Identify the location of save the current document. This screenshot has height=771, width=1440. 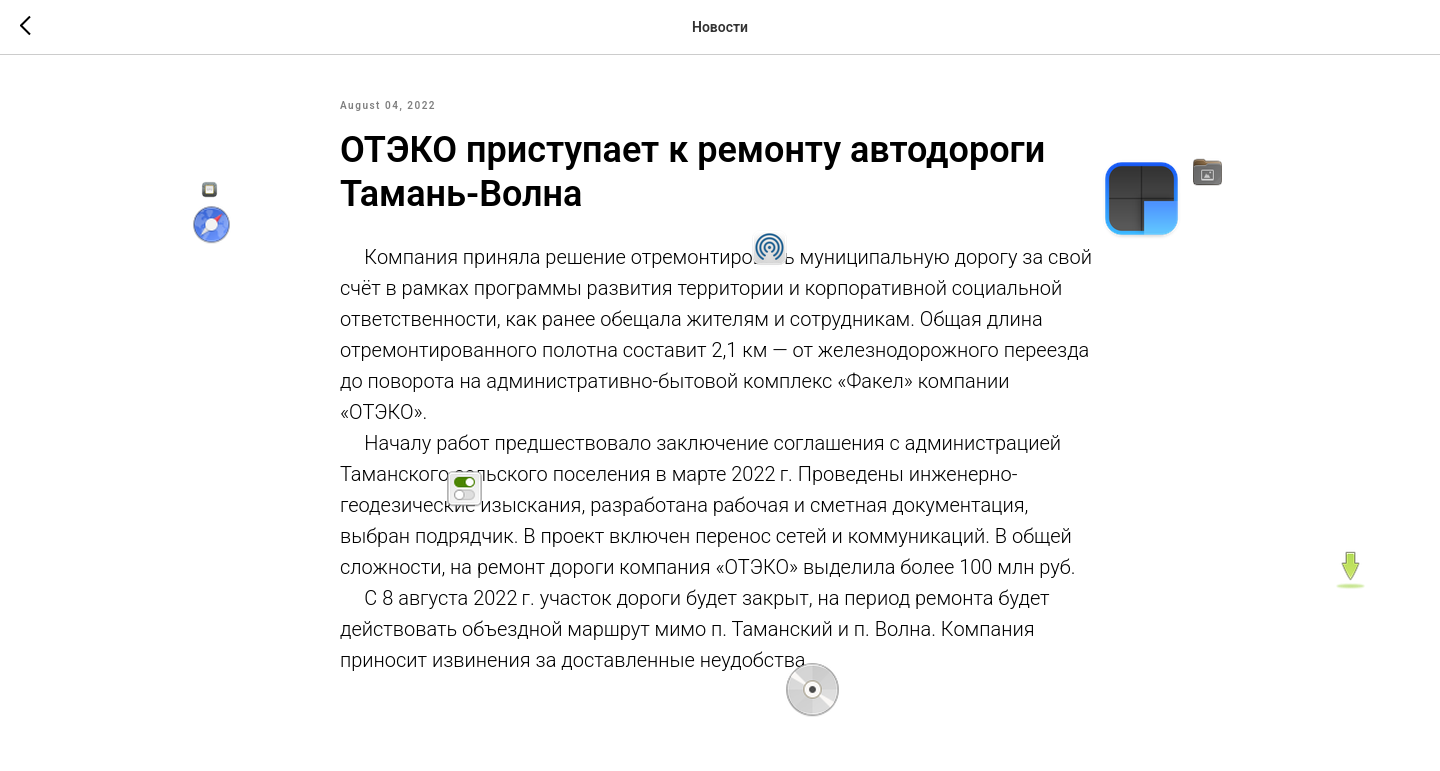
(1350, 566).